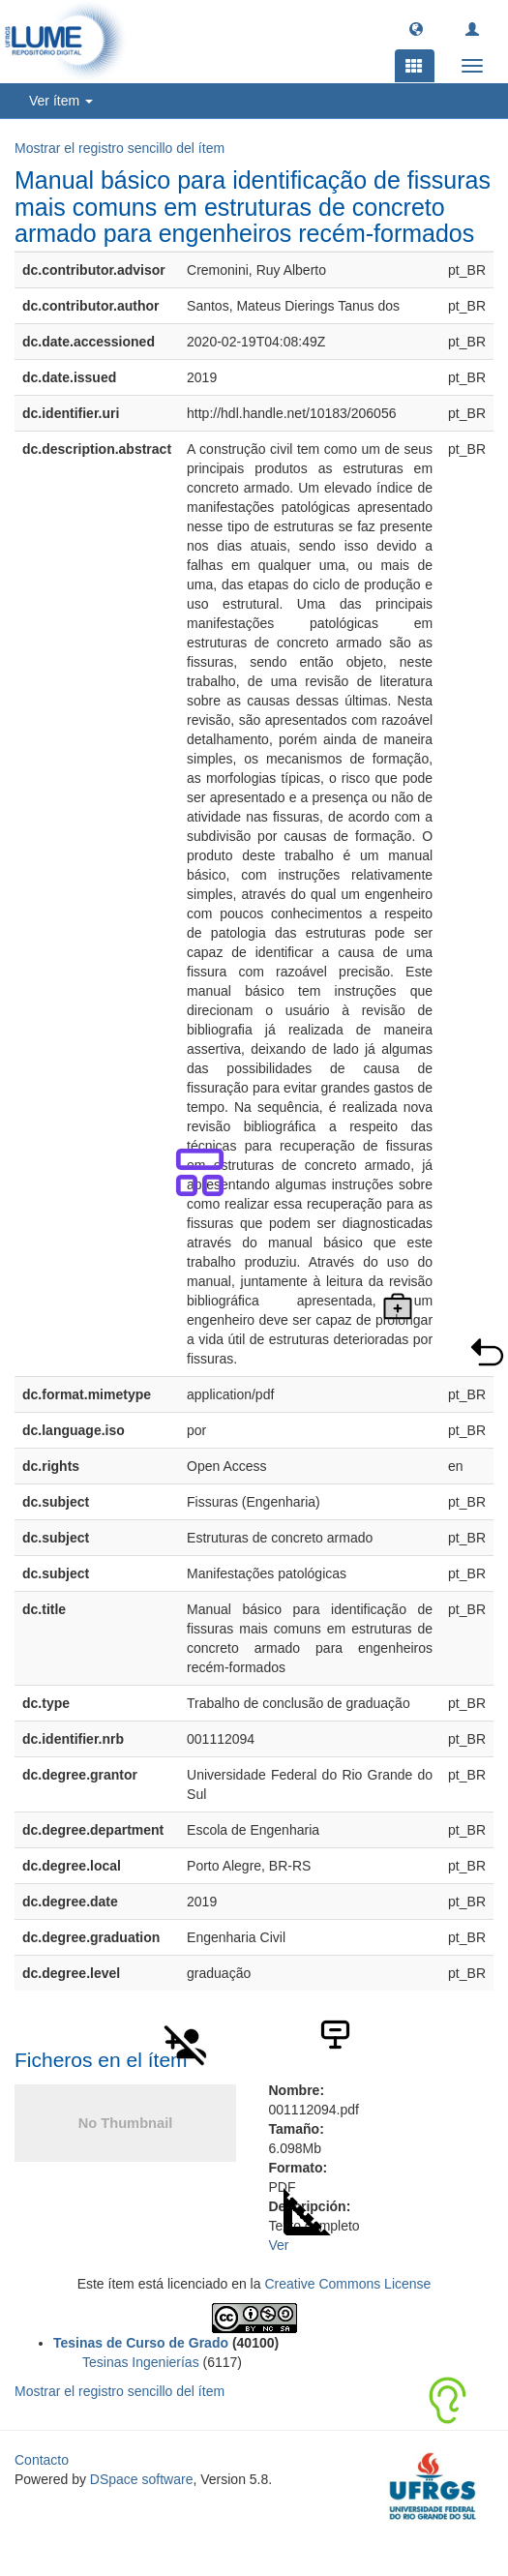 The height and width of the screenshot is (2576, 508). Describe the element at coordinates (307, 2211) in the screenshot. I see `measure area or dimensions` at that location.